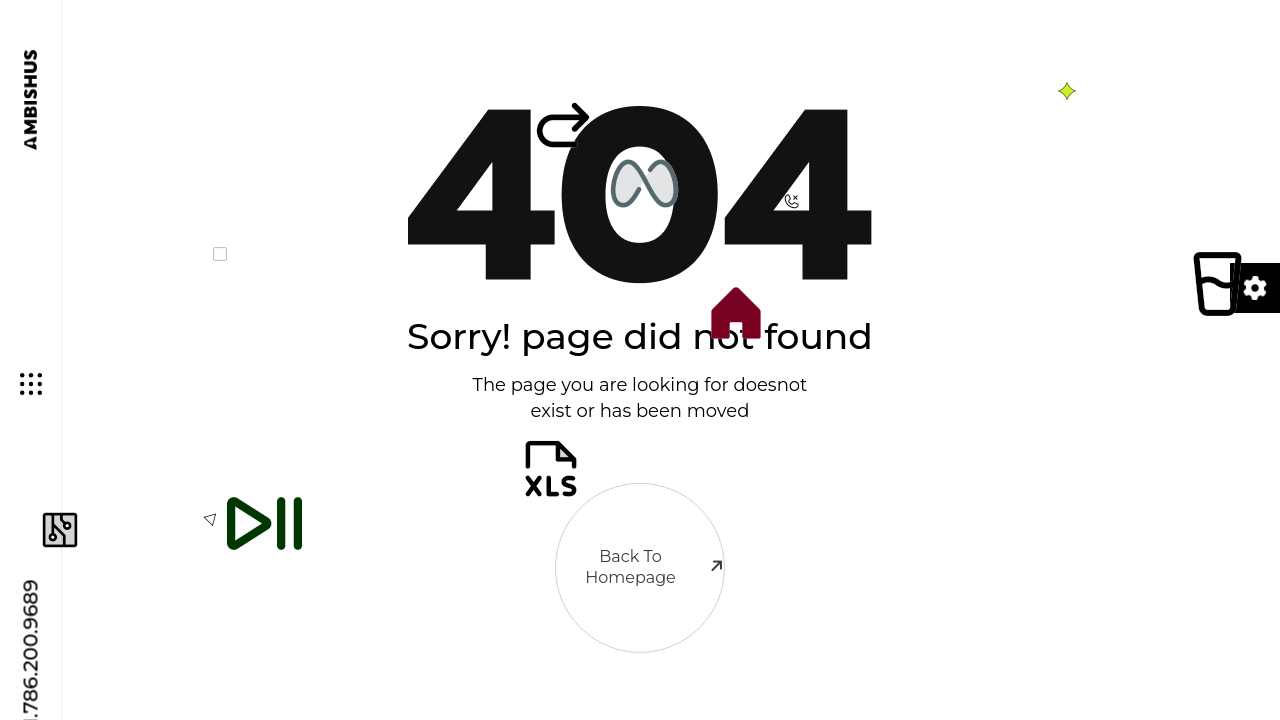 Image resolution: width=1280 pixels, height=720 pixels. What do you see at coordinates (1217, 282) in the screenshot?
I see `track your daily water intake` at bounding box center [1217, 282].